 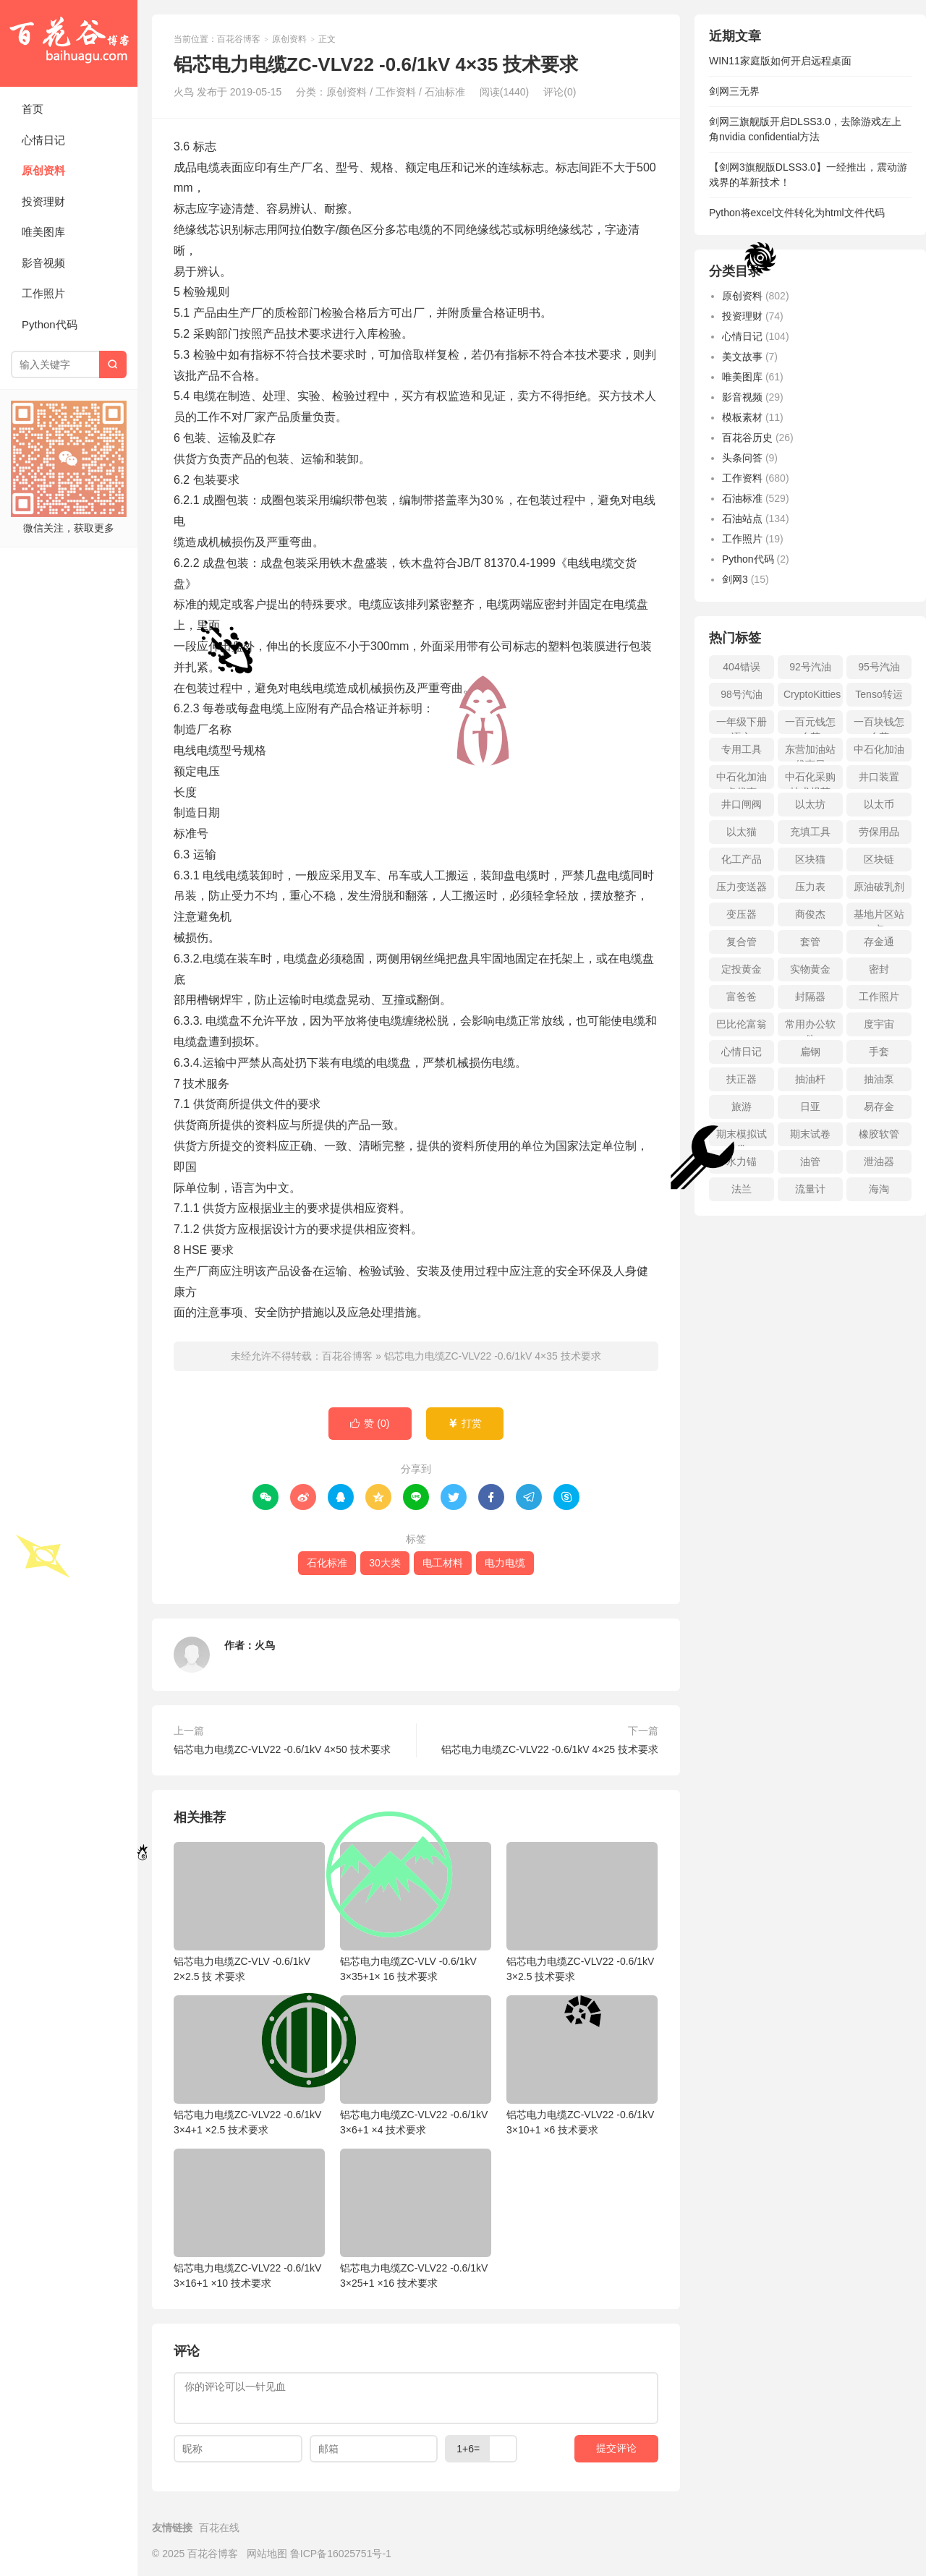 What do you see at coordinates (702, 1157) in the screenshot?
I see `access settings or configuration options` at bounding box center [702, 1157].